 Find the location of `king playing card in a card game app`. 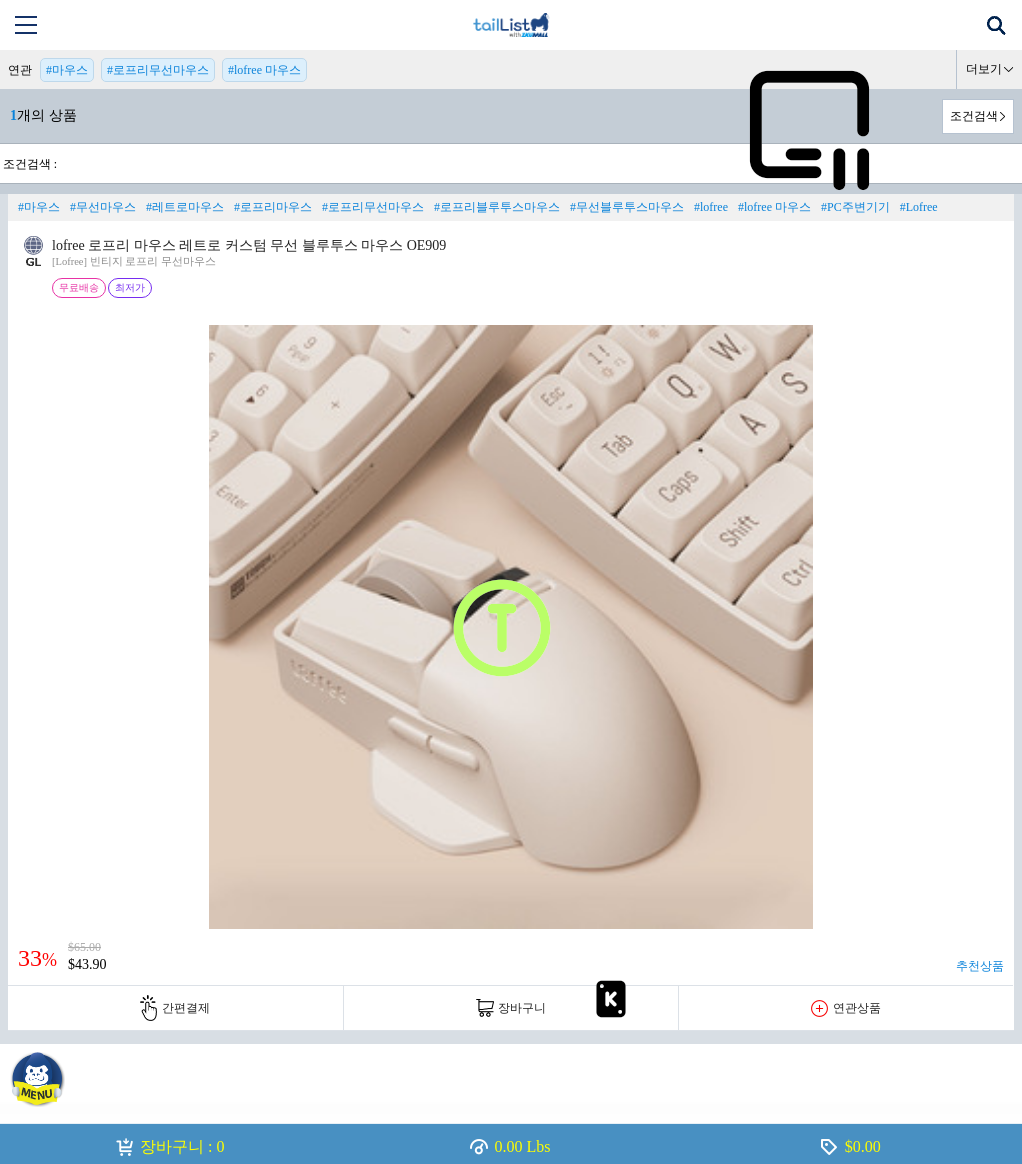

king playing card in a card game app is located at coordinates (611, 999).